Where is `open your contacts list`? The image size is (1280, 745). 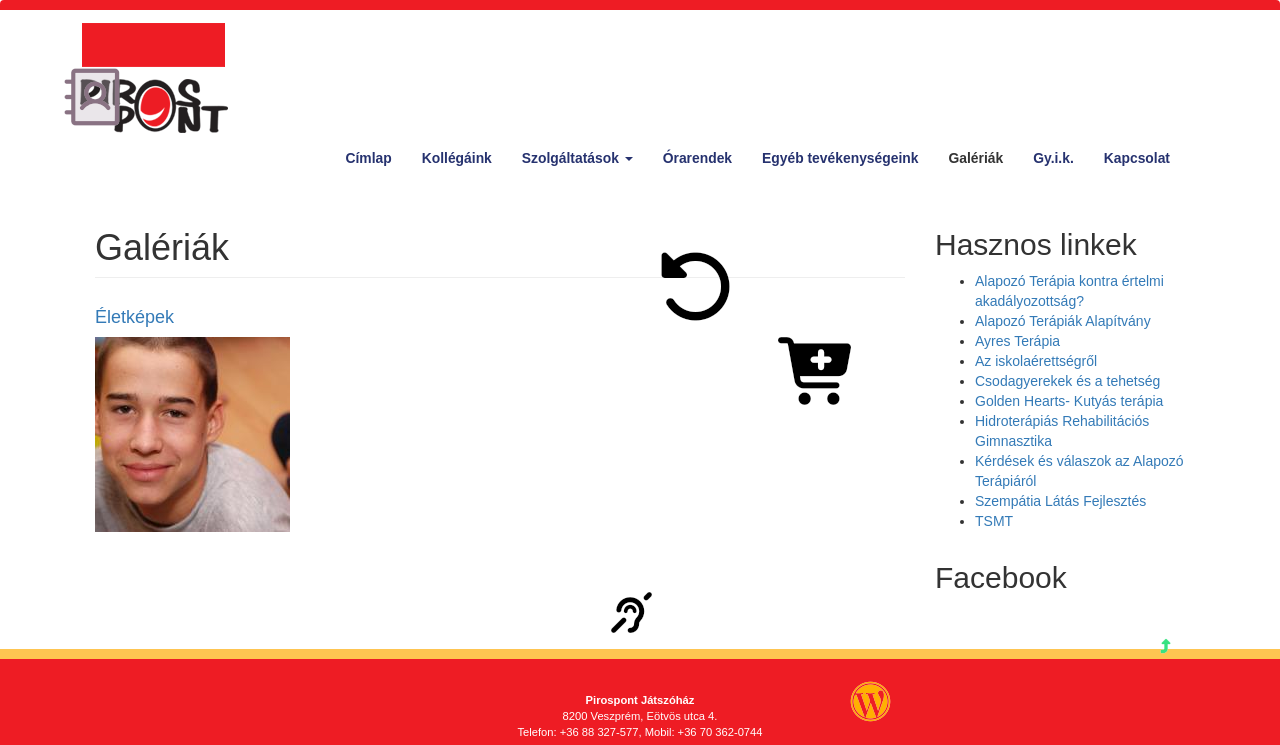
open your contacts list is located at coordinates (93, 97).